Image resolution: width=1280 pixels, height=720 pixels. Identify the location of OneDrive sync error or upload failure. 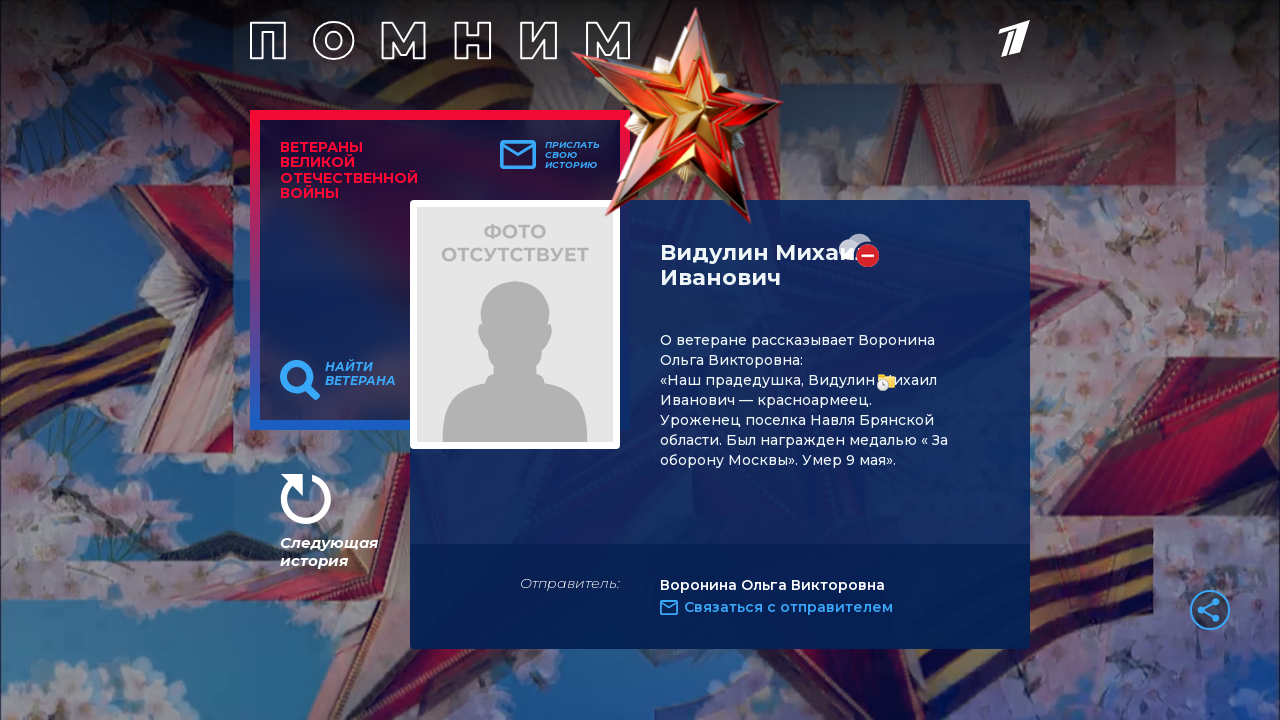
(859, 247).